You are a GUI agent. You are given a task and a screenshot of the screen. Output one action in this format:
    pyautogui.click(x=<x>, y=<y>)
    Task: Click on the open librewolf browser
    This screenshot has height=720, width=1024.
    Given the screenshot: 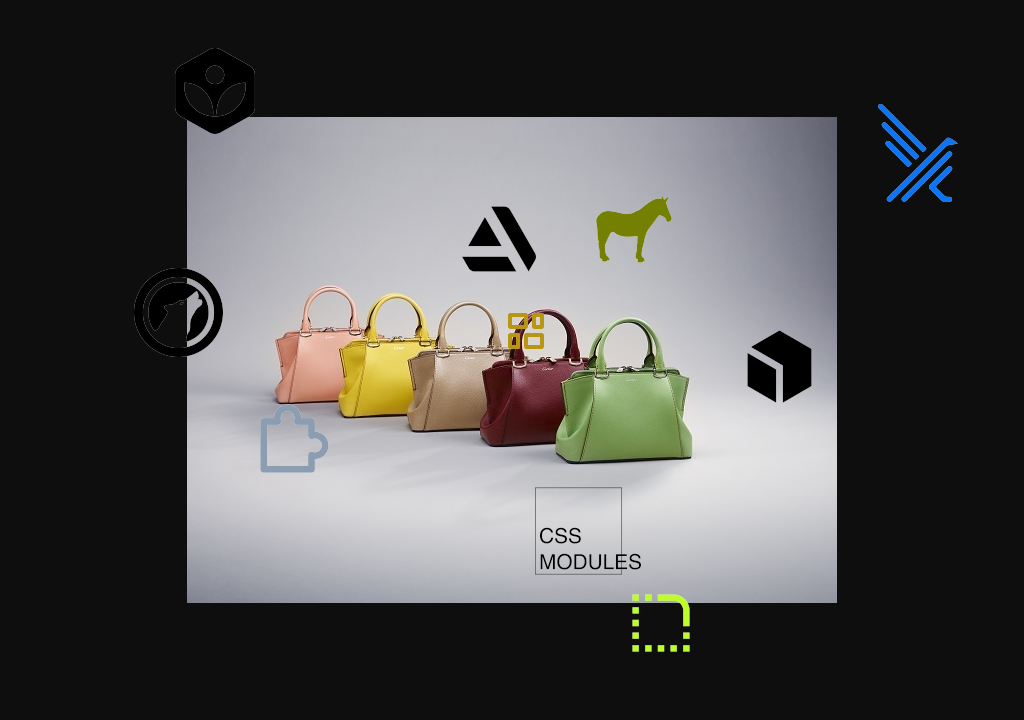 What is the action you would take?
    pyautogui.click(x=178, y=312)
    